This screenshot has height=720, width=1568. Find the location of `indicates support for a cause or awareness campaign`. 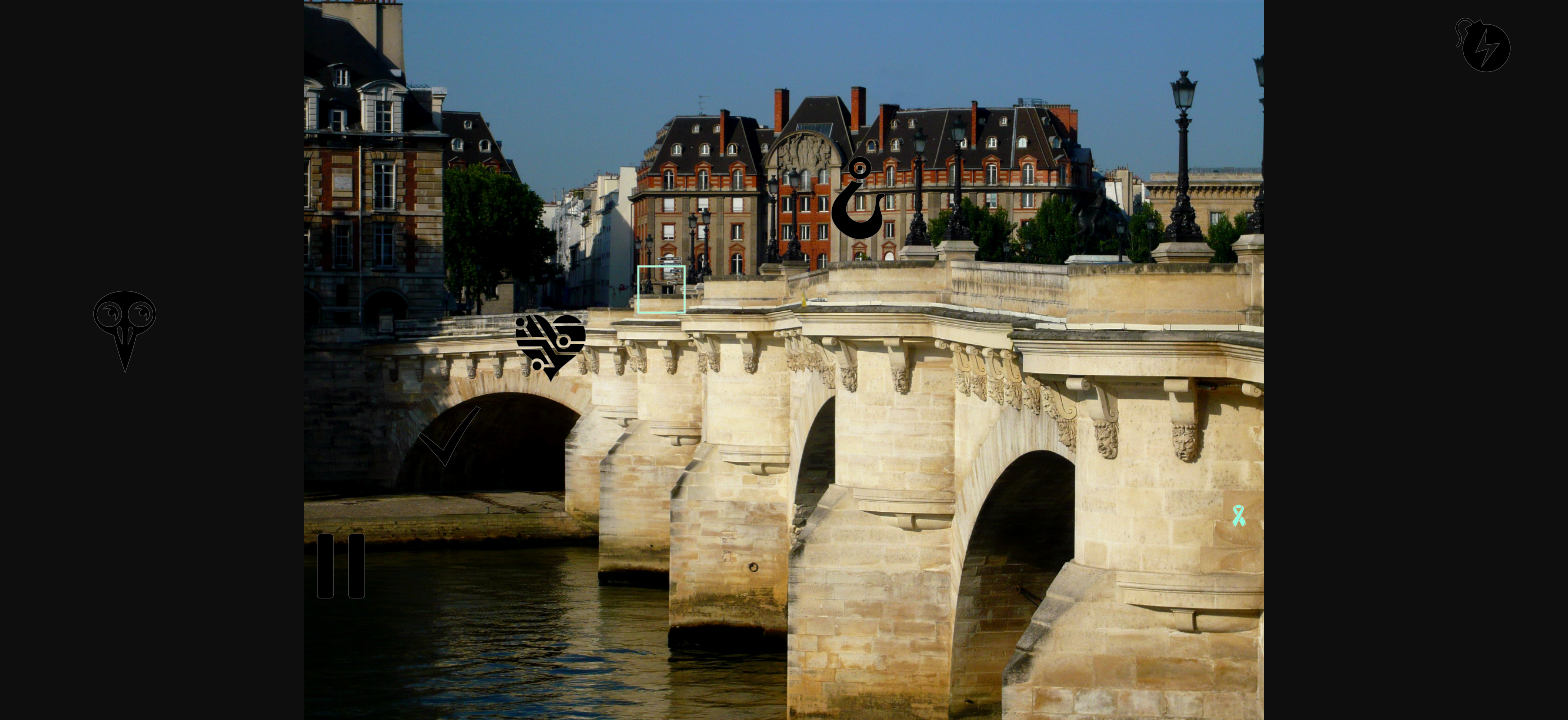

indicates support for a cause or awareness campaign is located at coordinates (1239, 516).